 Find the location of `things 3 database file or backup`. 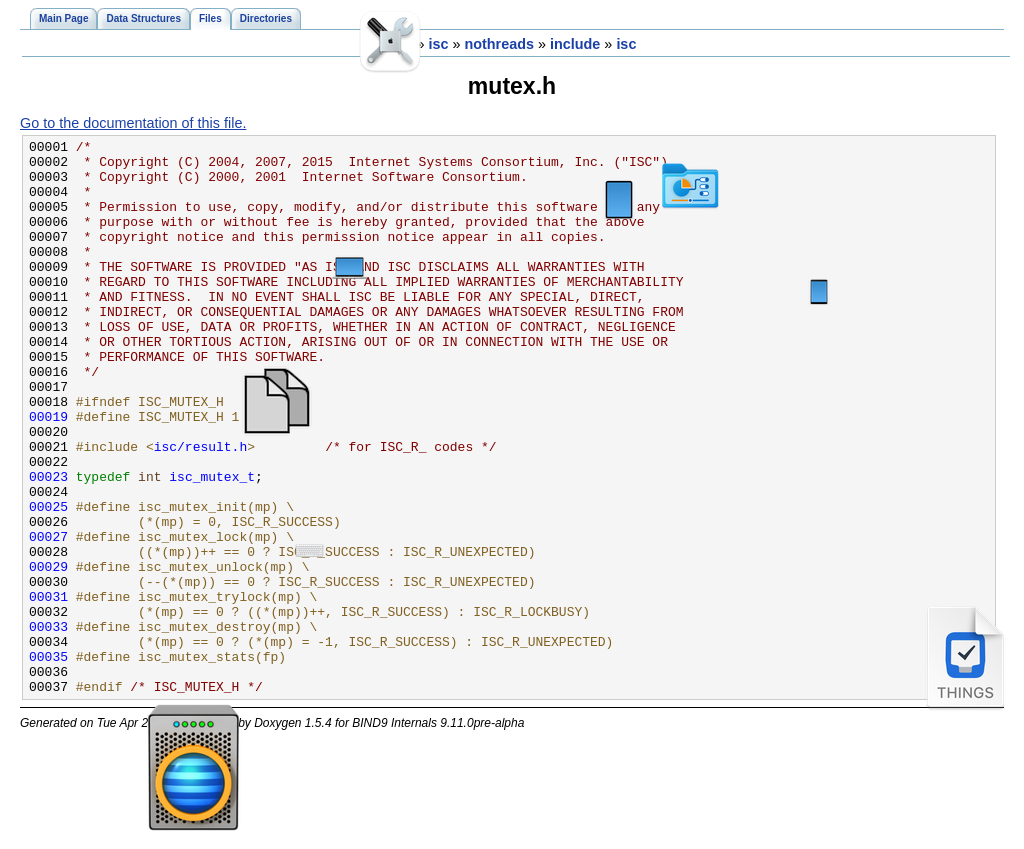

things 3 database file or backup is located at coordinates (965, 656).